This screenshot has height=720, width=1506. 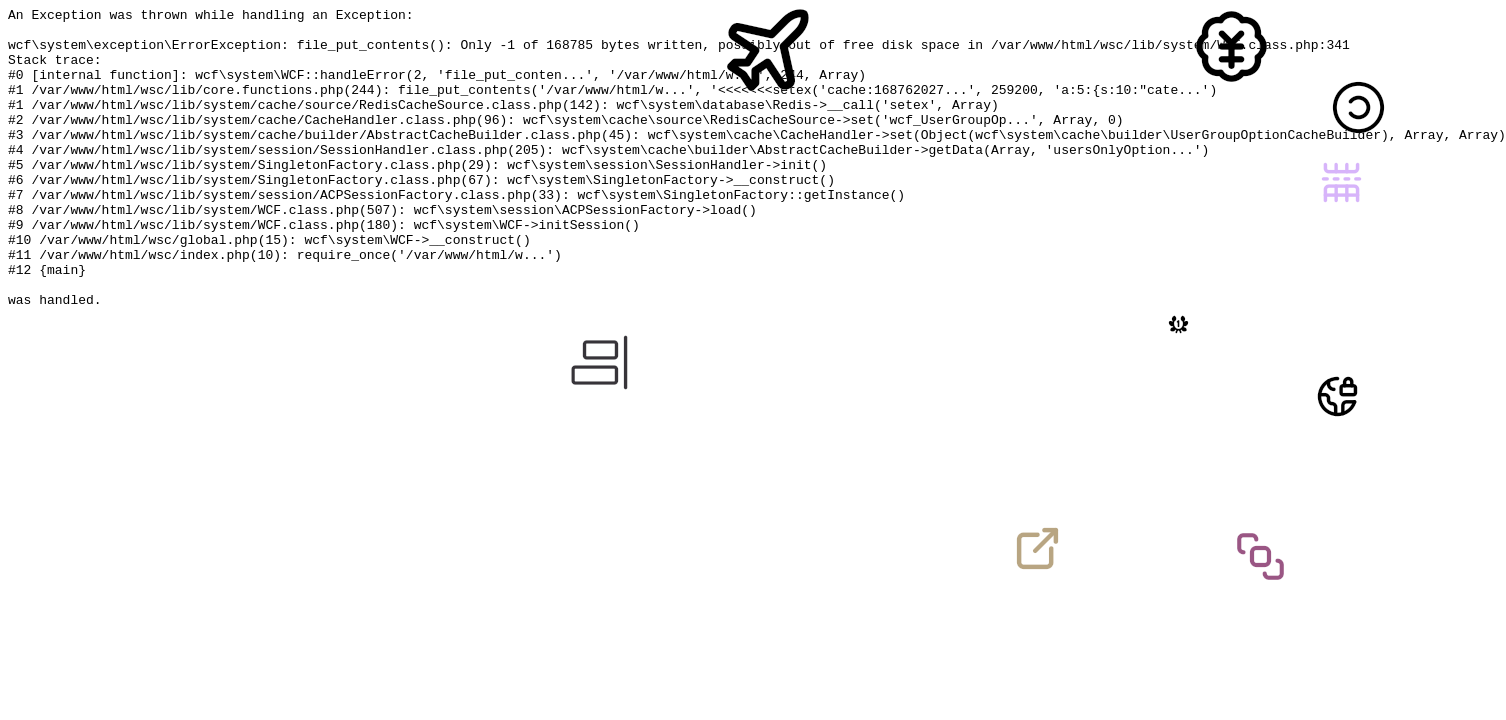 What do you see at coordinates (1037, 548) in the screenshot?
I see `open link in a new tab or window` at bounding box center [1037, 548].